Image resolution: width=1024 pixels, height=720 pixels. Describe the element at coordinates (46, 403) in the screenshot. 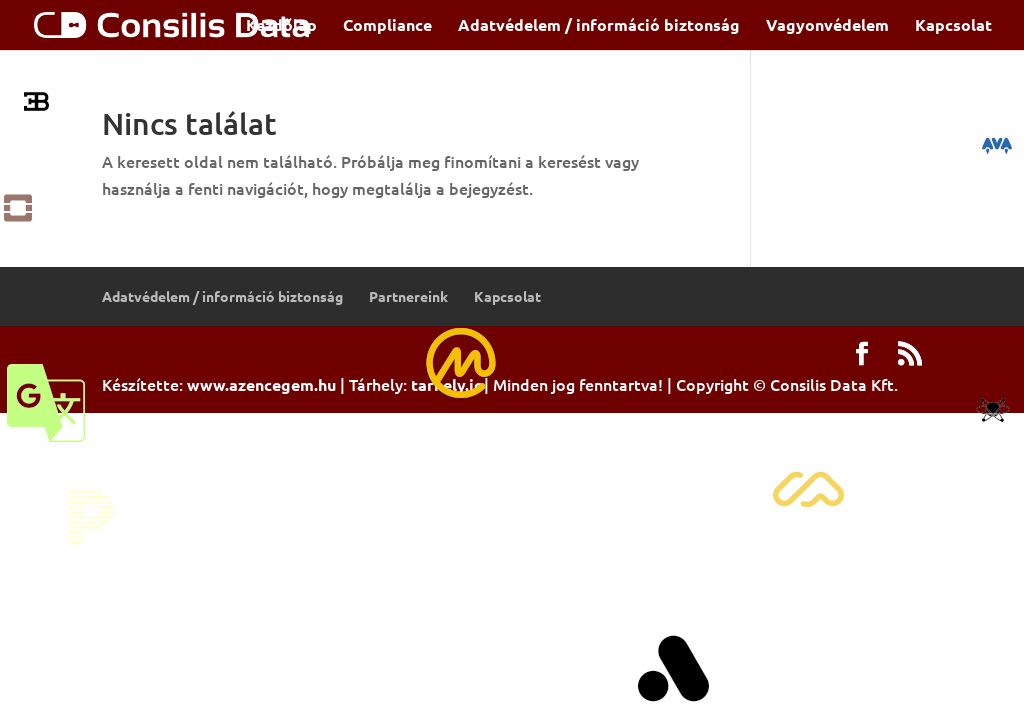

I see `open google translate` at that location.